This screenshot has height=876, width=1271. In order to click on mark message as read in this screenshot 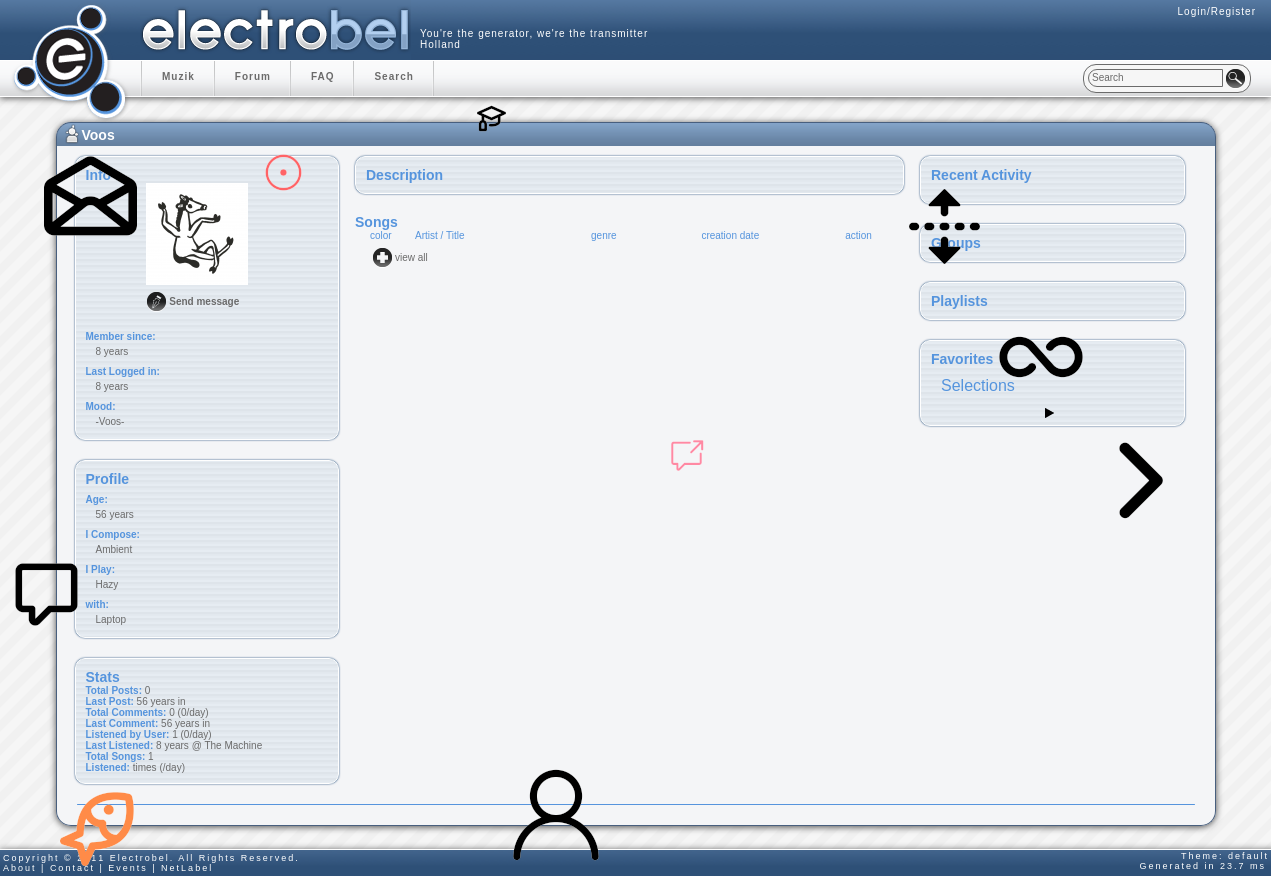, I will do `click(90, 200)`.